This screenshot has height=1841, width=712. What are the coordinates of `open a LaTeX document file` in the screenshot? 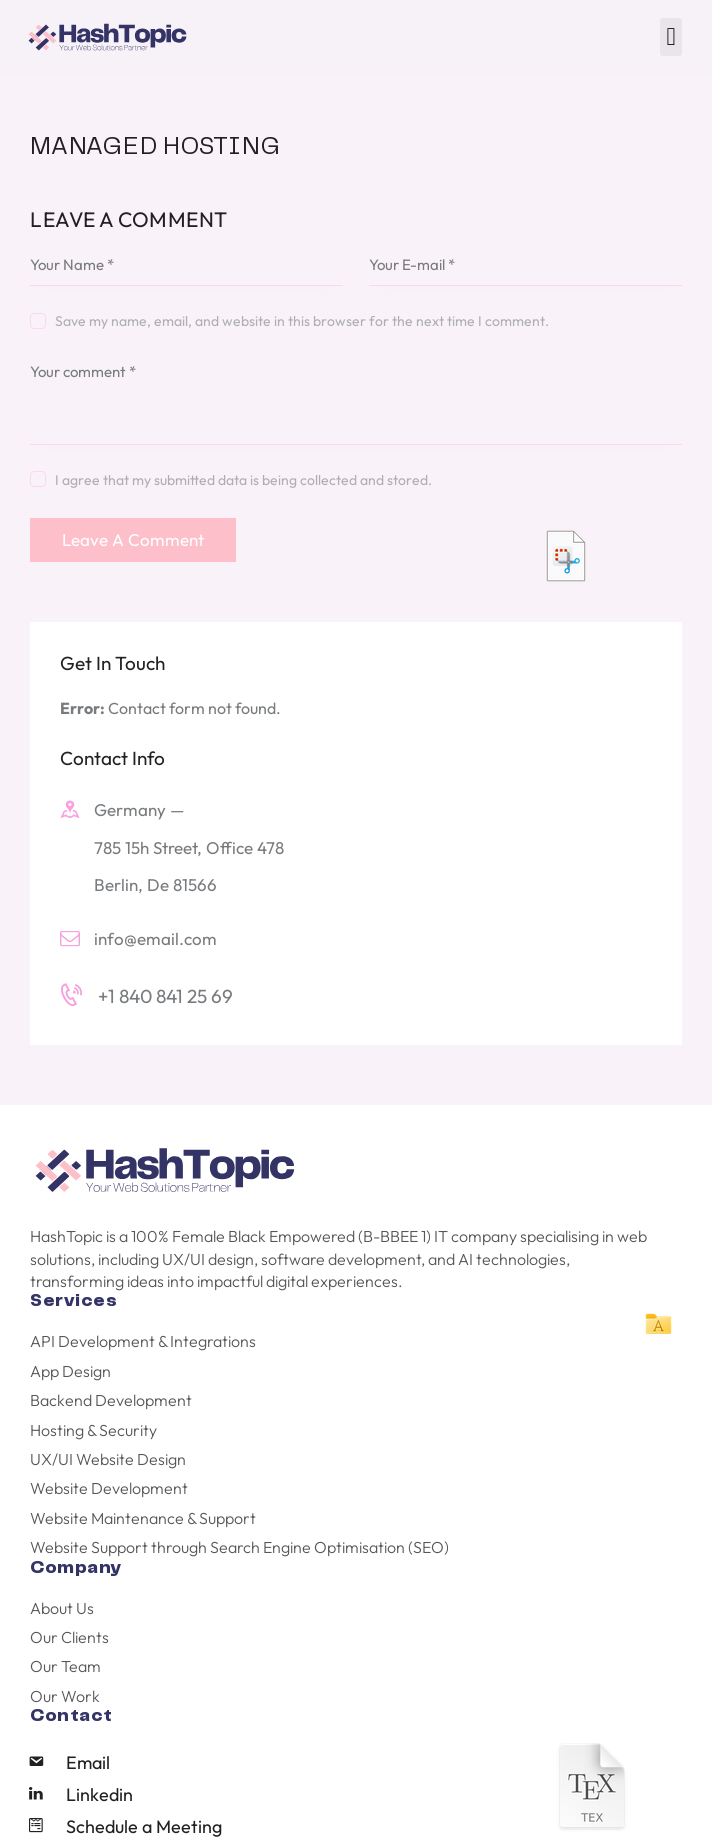 It's located at (592, 1787).